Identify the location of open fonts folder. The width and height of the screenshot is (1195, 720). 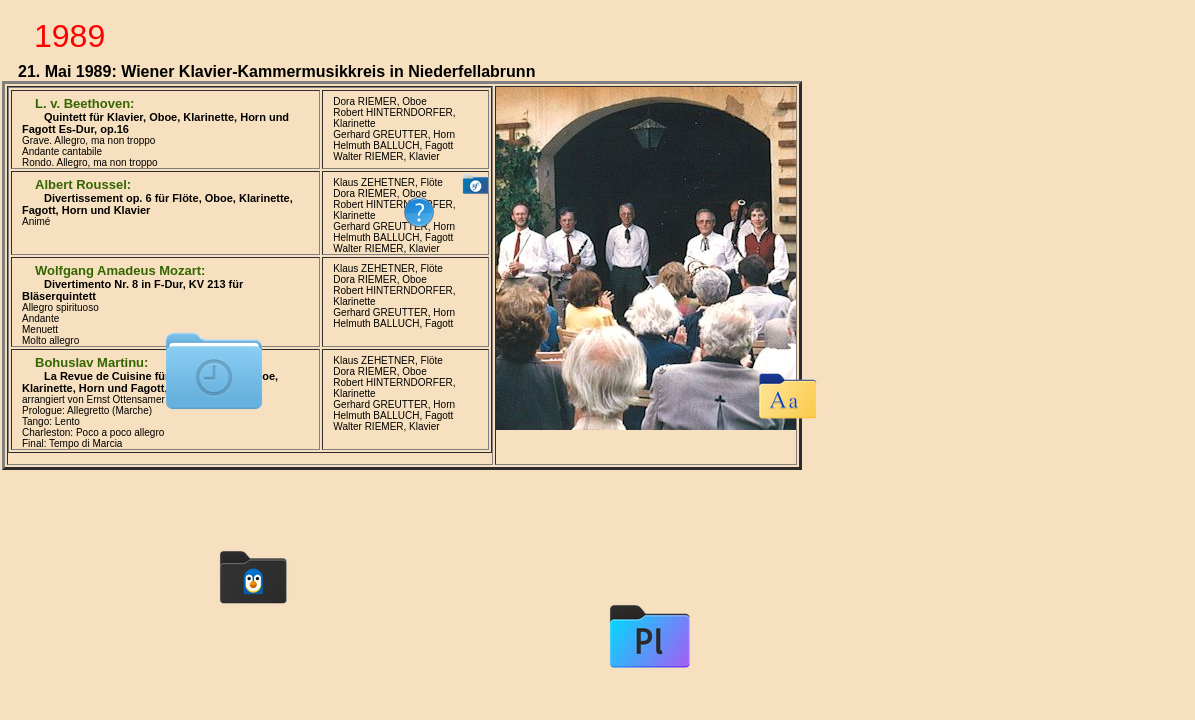
(787, 397).